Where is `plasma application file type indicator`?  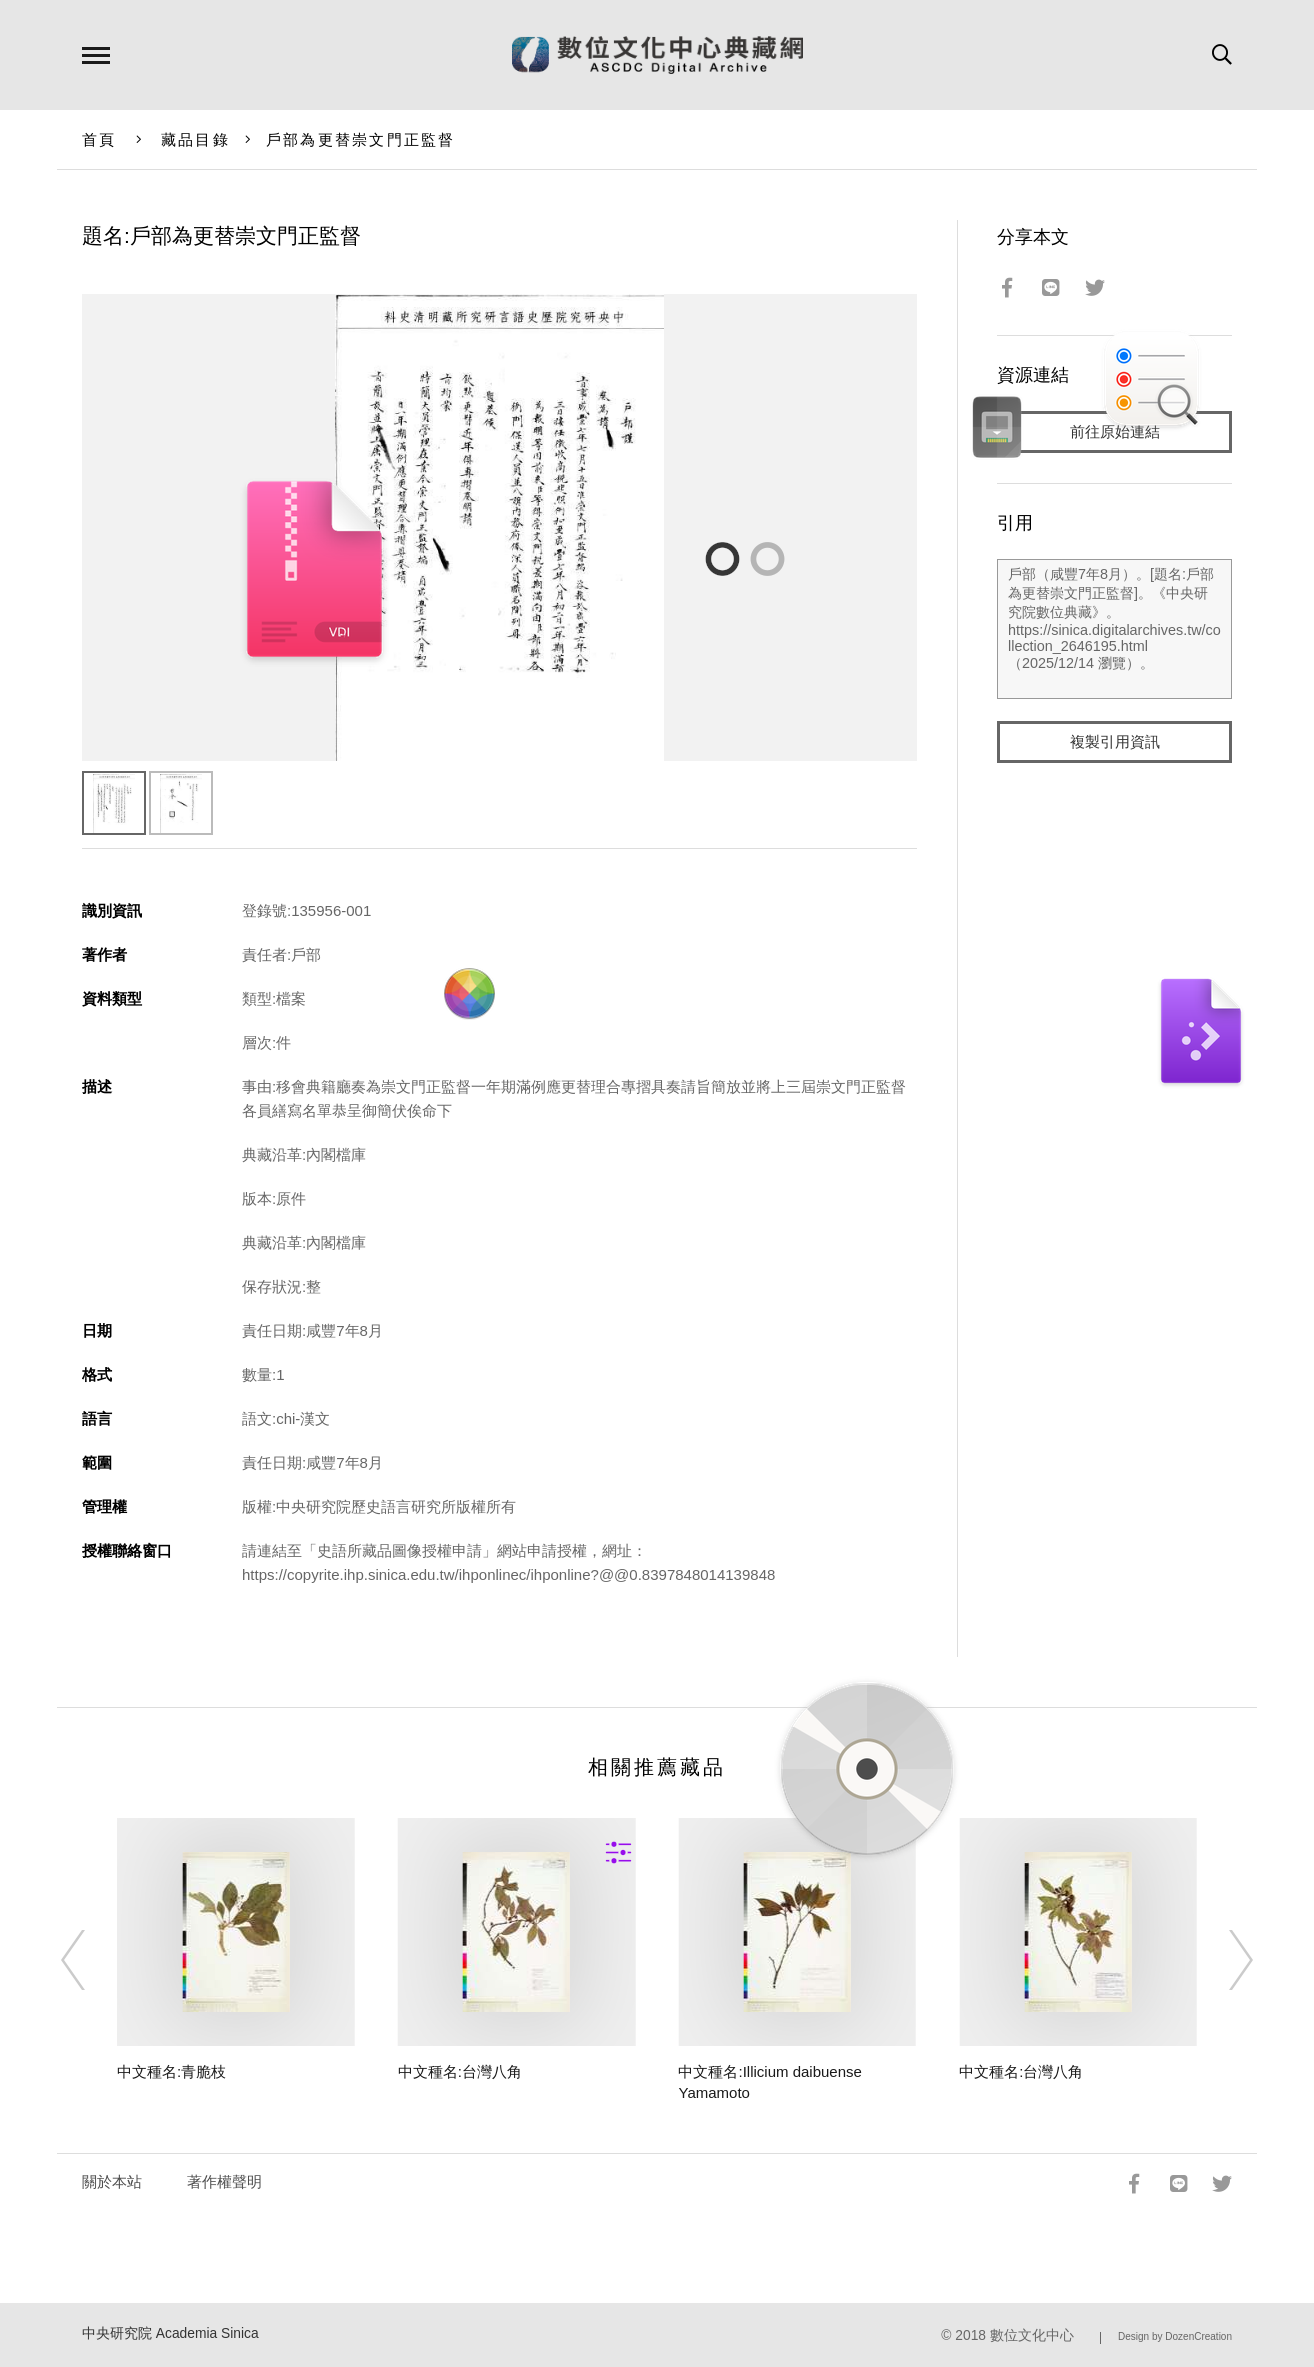 plasma application file type indicator is located at coordinates (1201, 1033).